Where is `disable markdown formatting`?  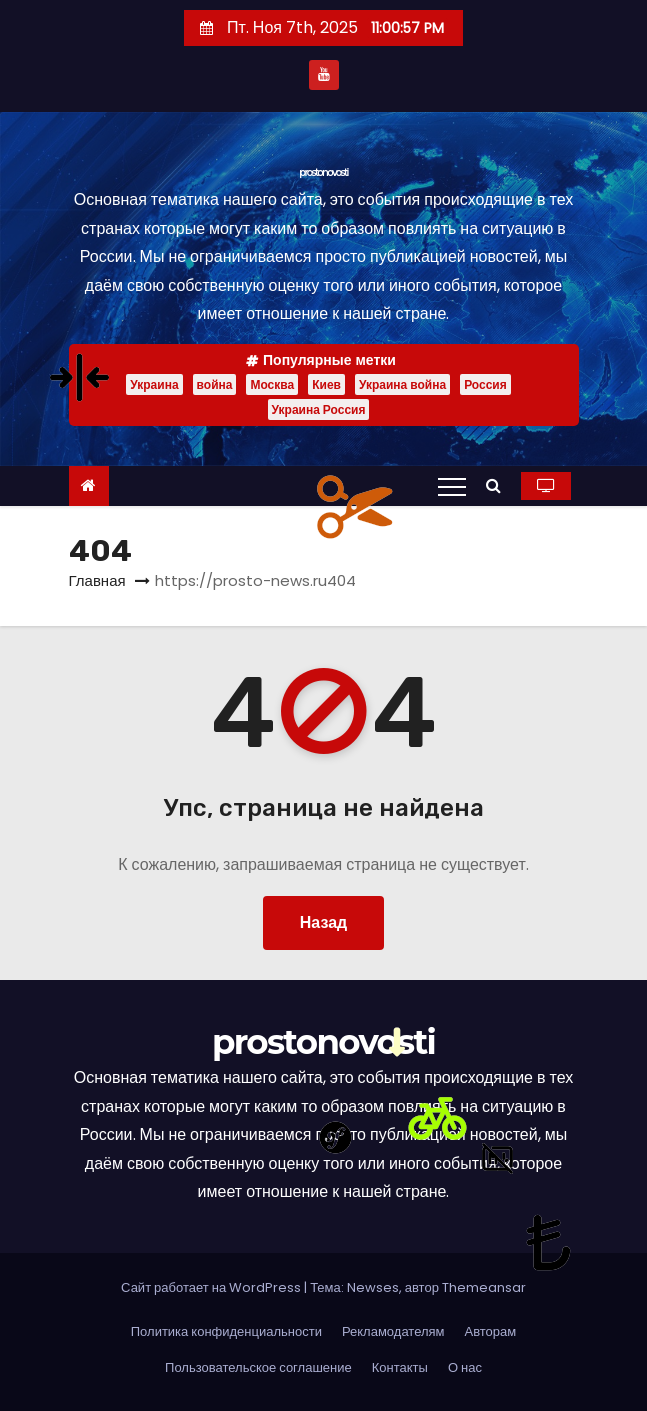 disable markdown formatting is located at coordinates (497, 1158).